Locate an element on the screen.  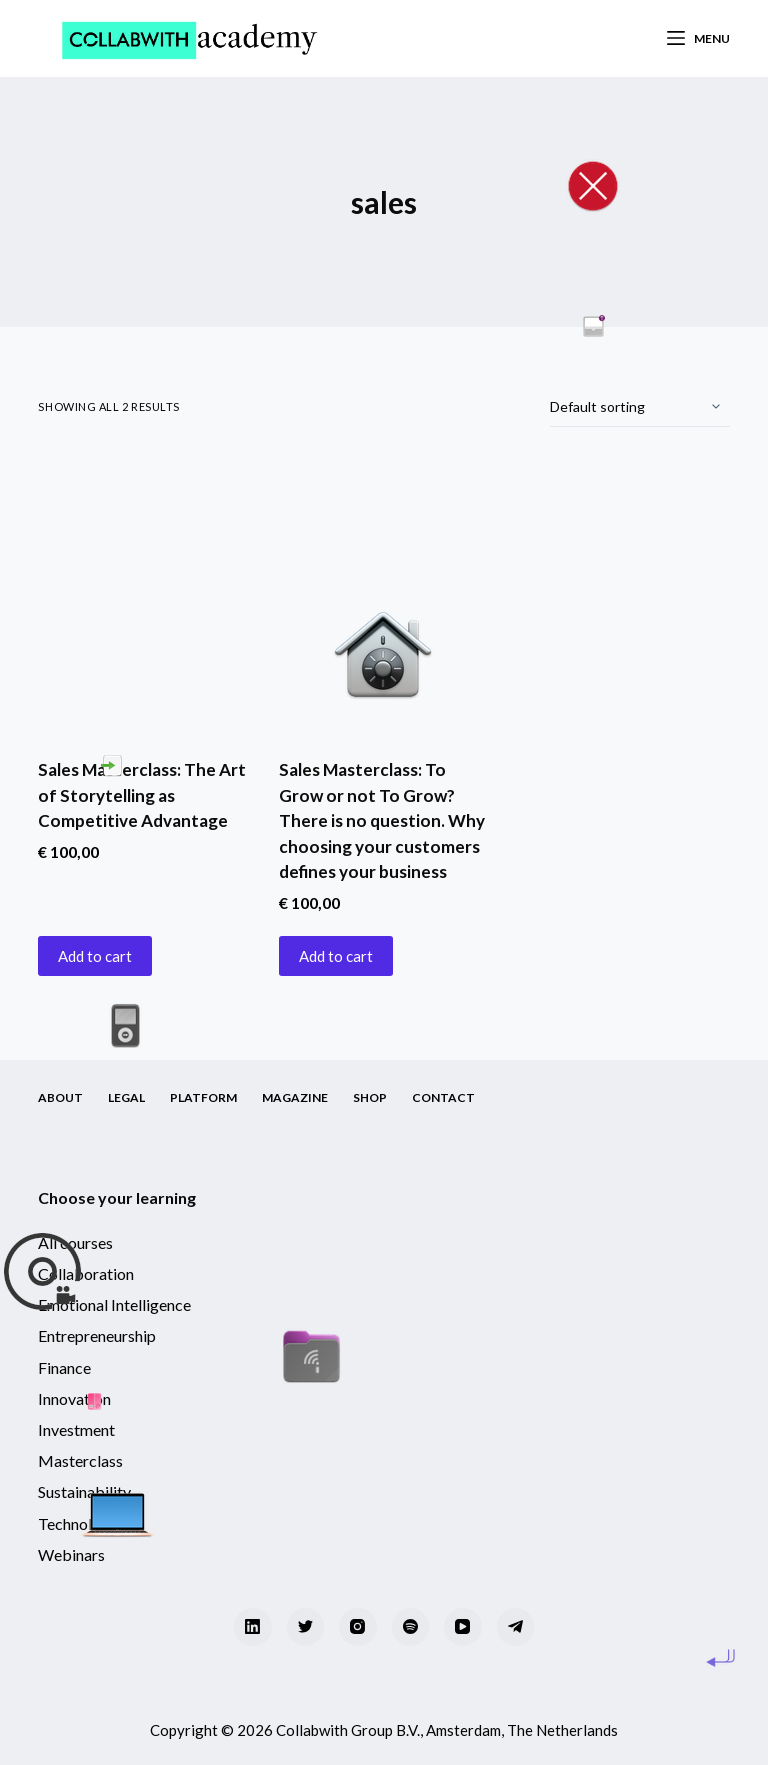
multimedia player device is located at coordinates (125, 1025).